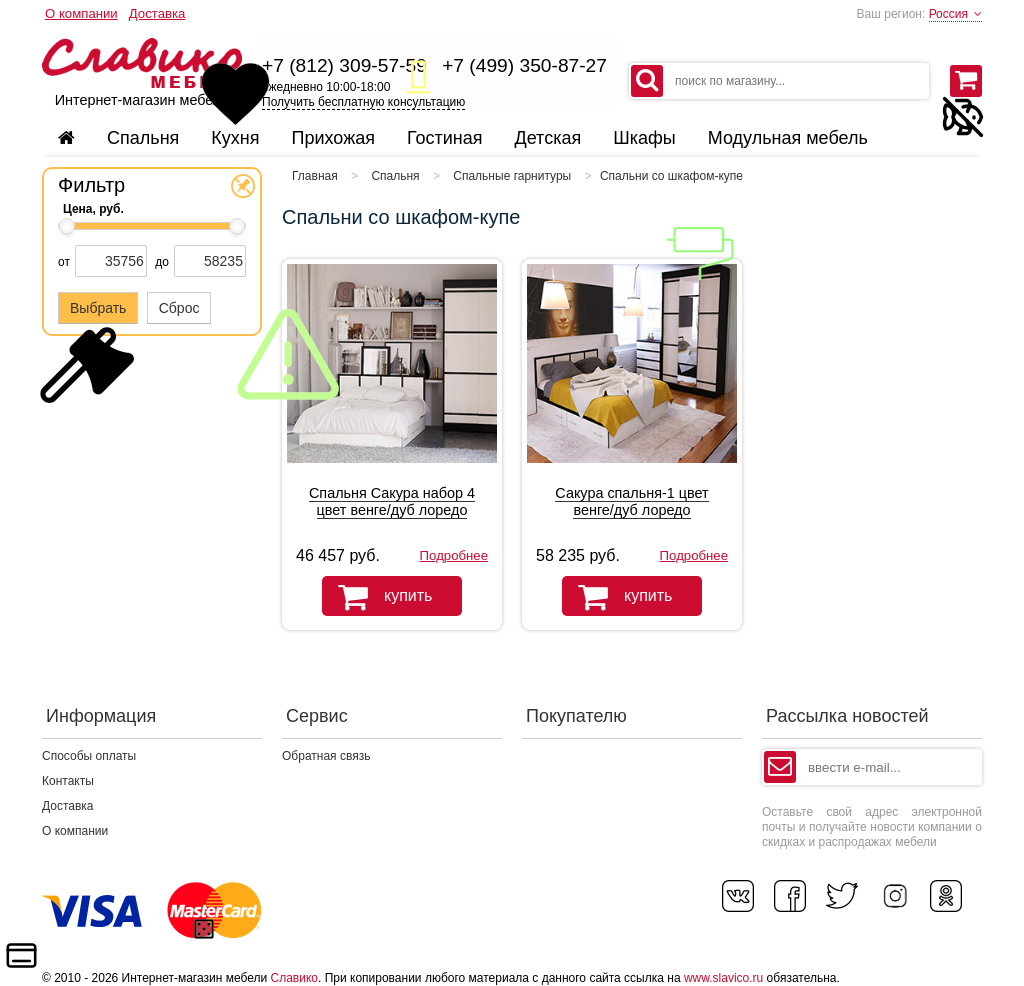  I want to click on add to favorites, so click(235, 93).